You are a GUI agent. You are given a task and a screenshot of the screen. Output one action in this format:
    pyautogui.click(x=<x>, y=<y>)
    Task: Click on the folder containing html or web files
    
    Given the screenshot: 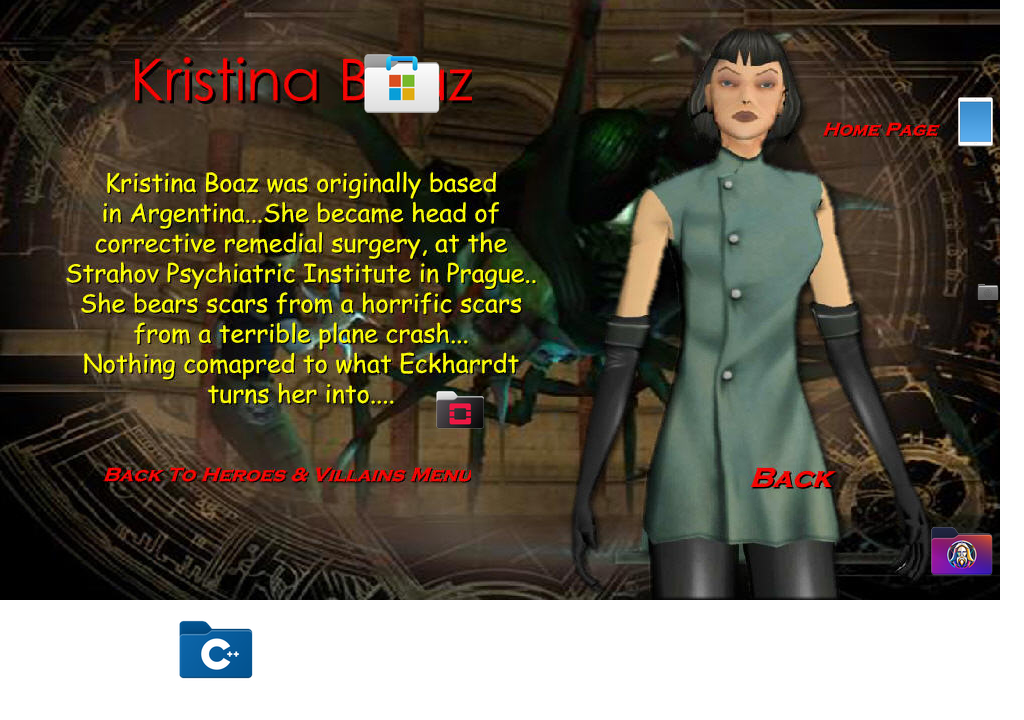 What is the action you would take?
    pyautogui.click(x=988, y=292)
    